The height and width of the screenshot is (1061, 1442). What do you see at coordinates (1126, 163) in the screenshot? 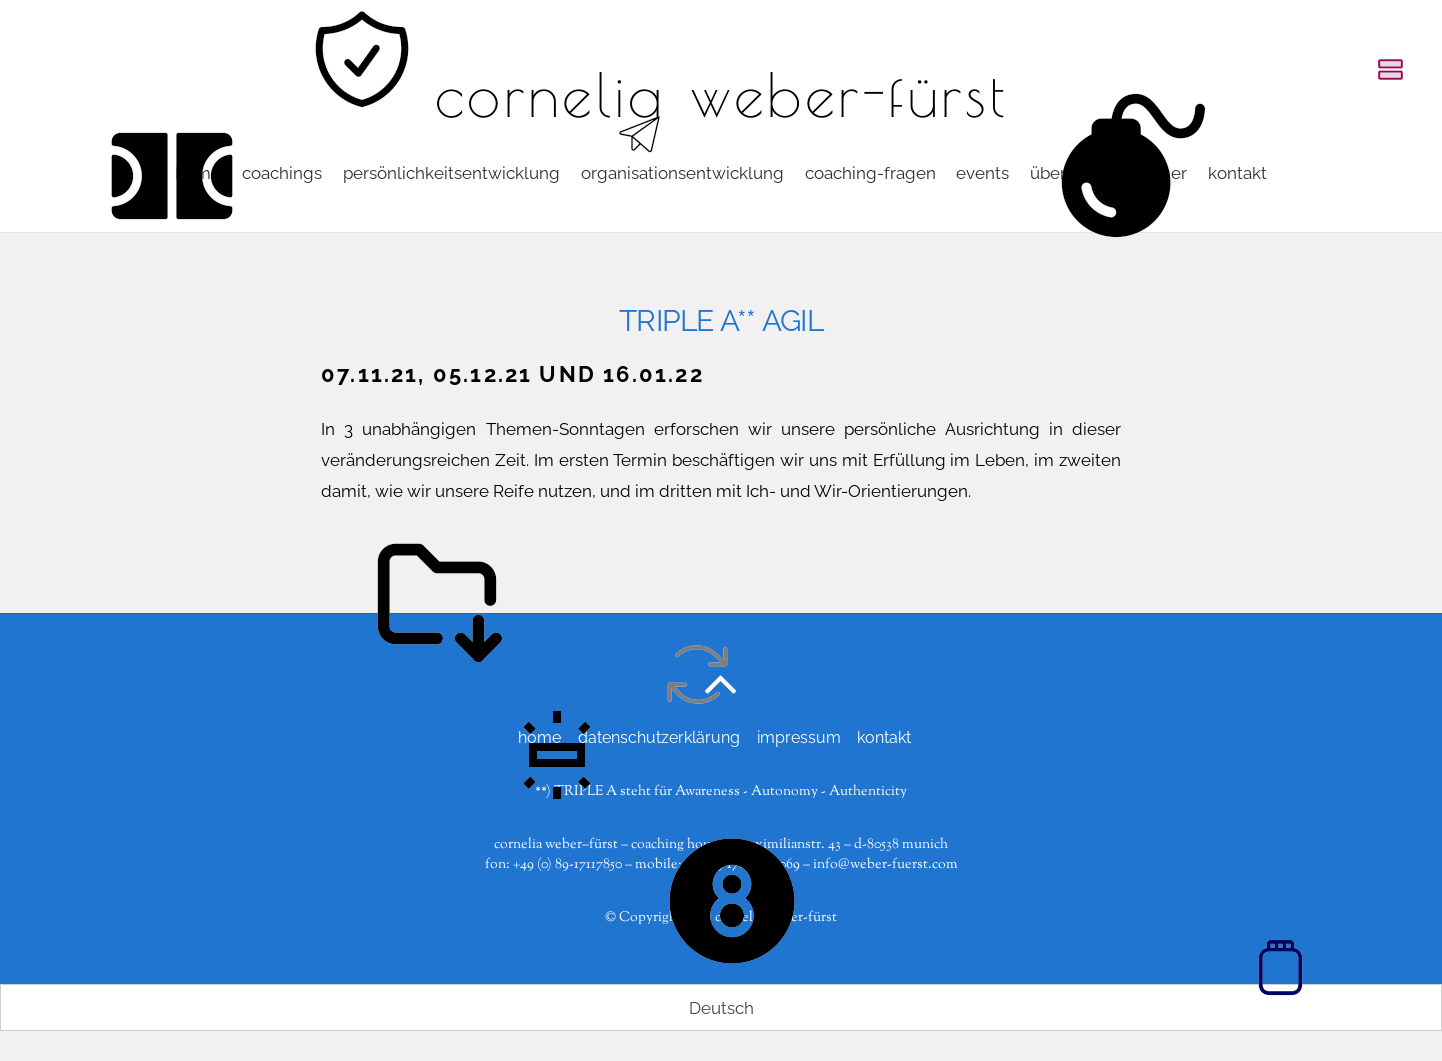
I see `indicates a destructive or dangerous action` at bounding box center [1126, 163].